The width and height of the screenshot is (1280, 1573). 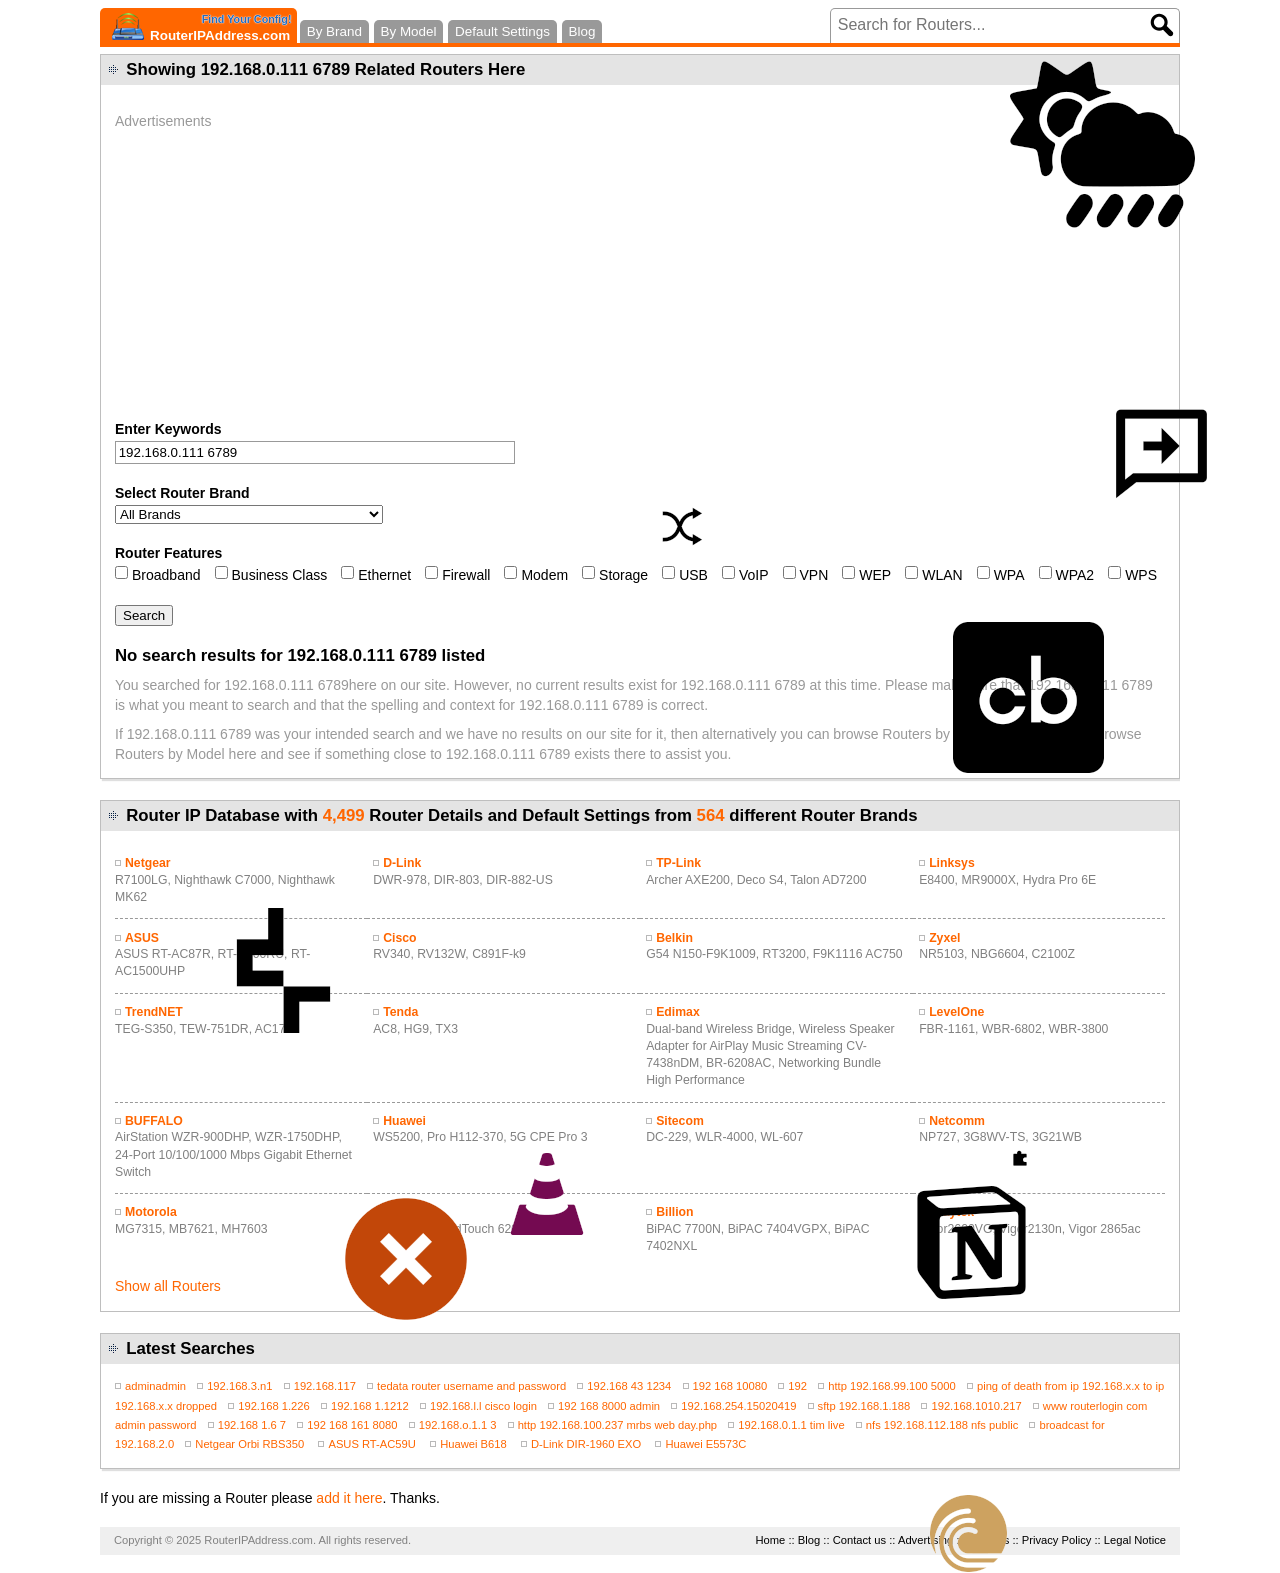 What do you see at coordinates (547, 1194) in the screenshot?
I see `open VLC media player` at bounding box center [547, 1194].